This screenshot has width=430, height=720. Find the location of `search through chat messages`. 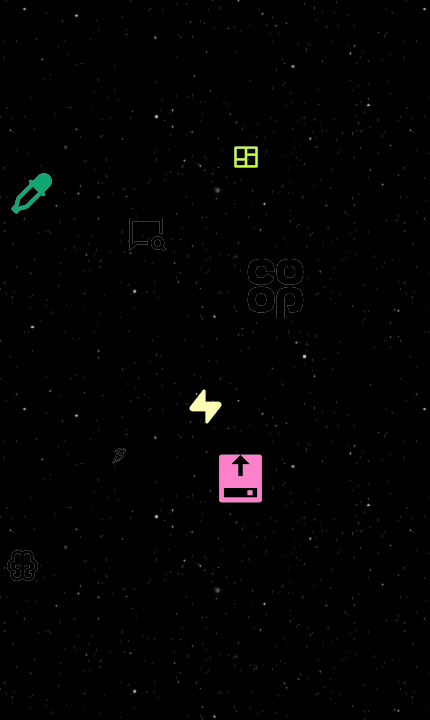

search through chat messages is located at coordinates (146, 233).